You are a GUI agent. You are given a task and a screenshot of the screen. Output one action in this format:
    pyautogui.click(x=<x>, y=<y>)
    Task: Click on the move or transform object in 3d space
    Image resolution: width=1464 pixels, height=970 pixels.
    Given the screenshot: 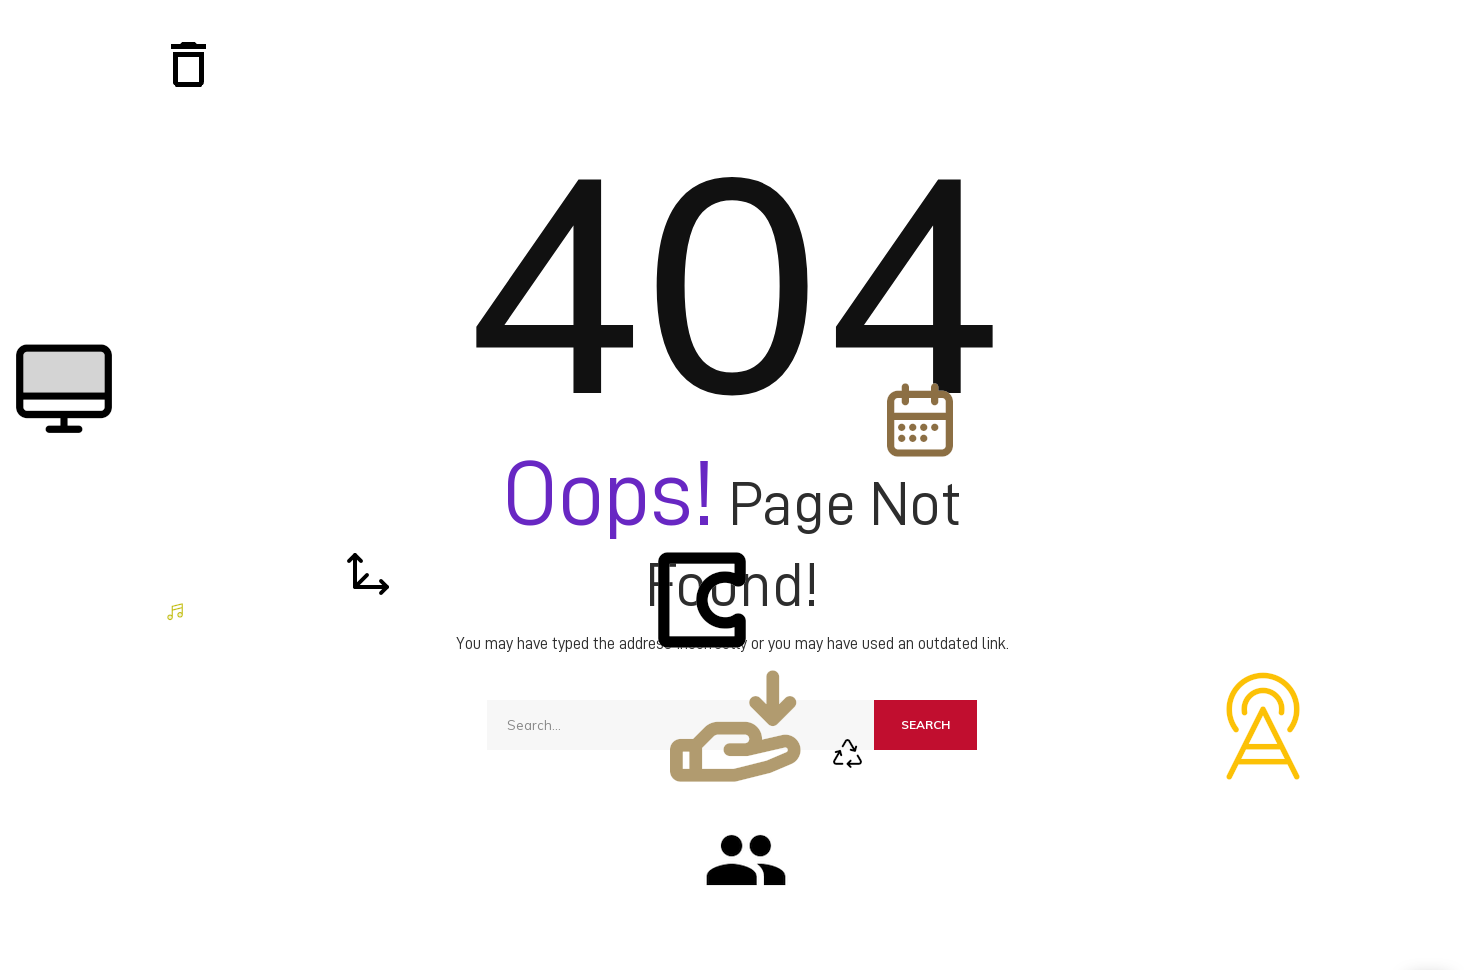 What is the action you would take?
    pyautogui.click(x=369, y=573)
    